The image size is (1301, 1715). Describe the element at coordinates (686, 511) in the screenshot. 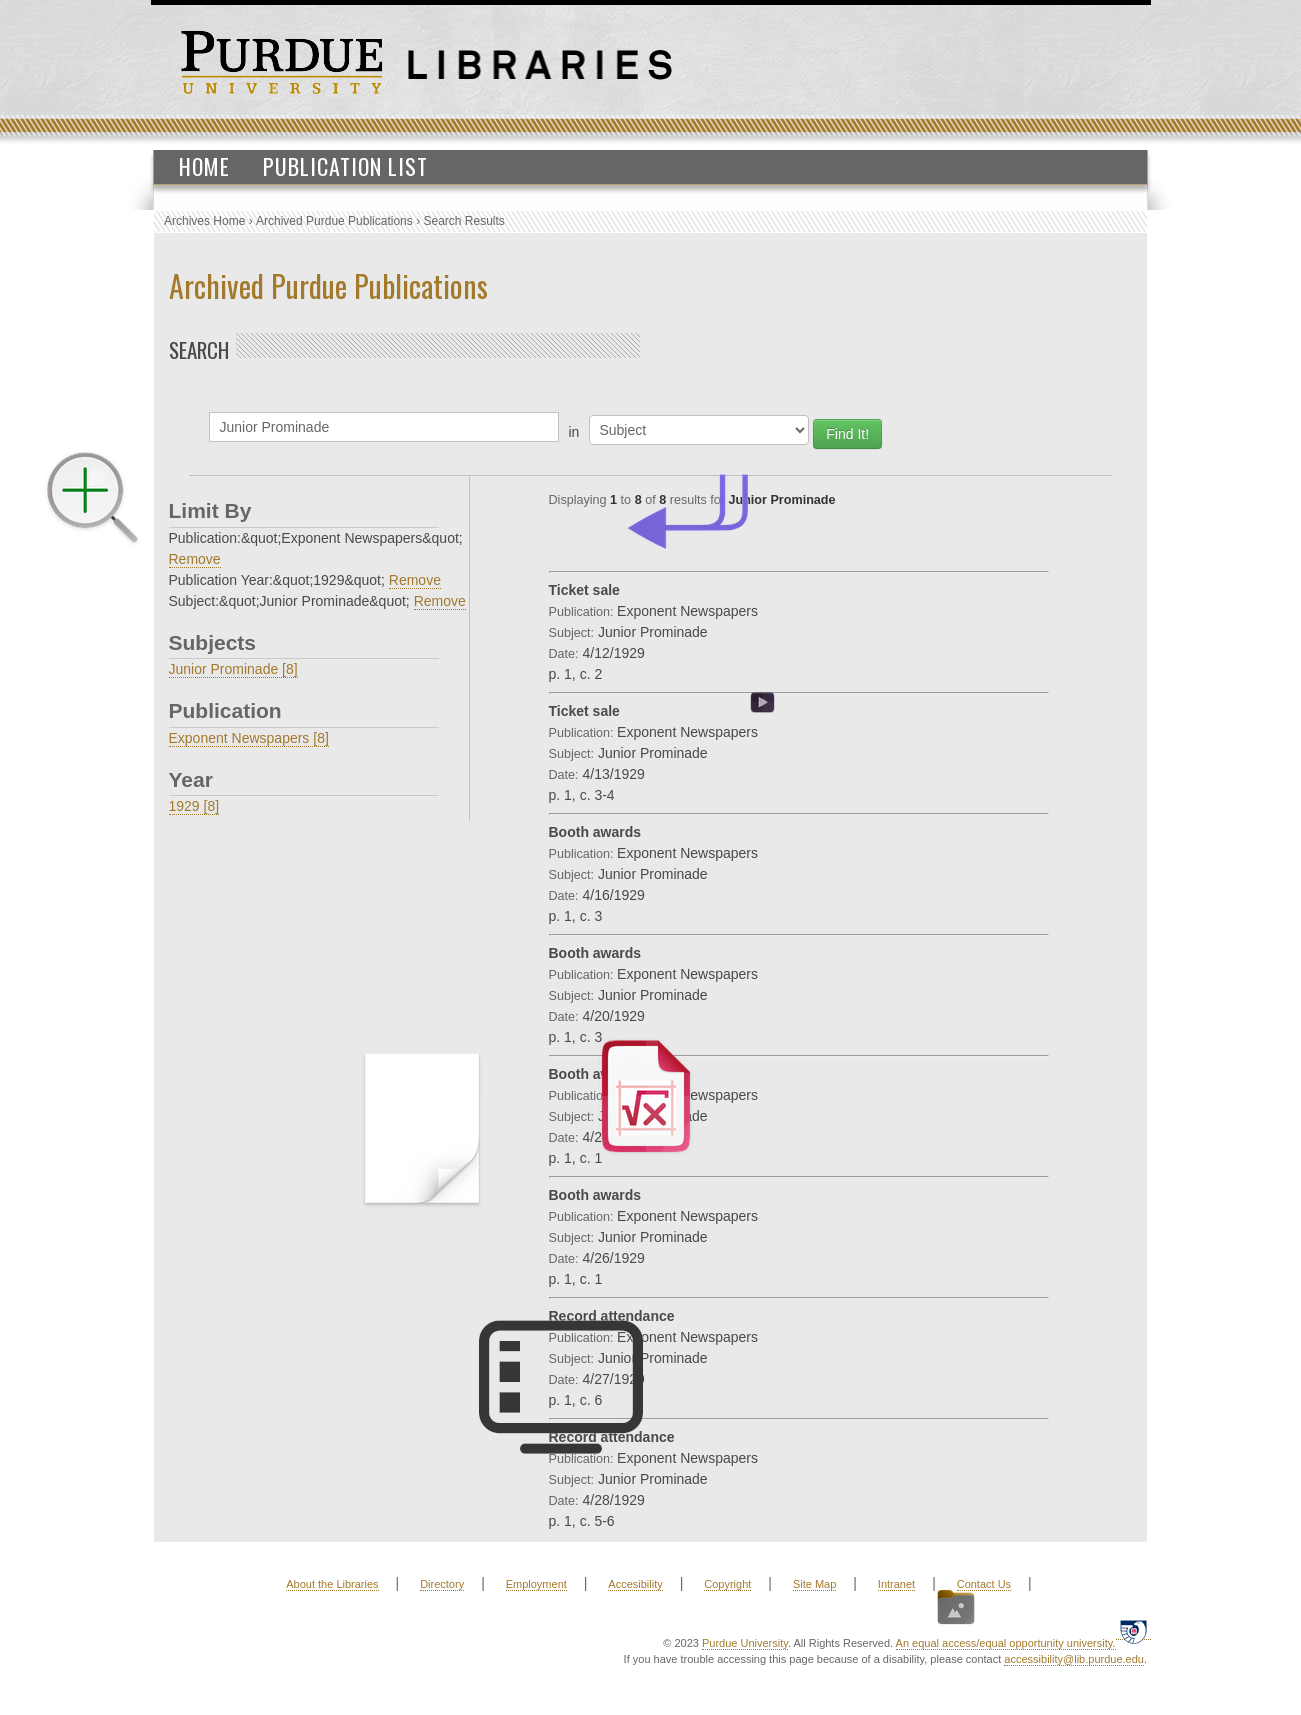

I see `reply all to an email message` at that location.